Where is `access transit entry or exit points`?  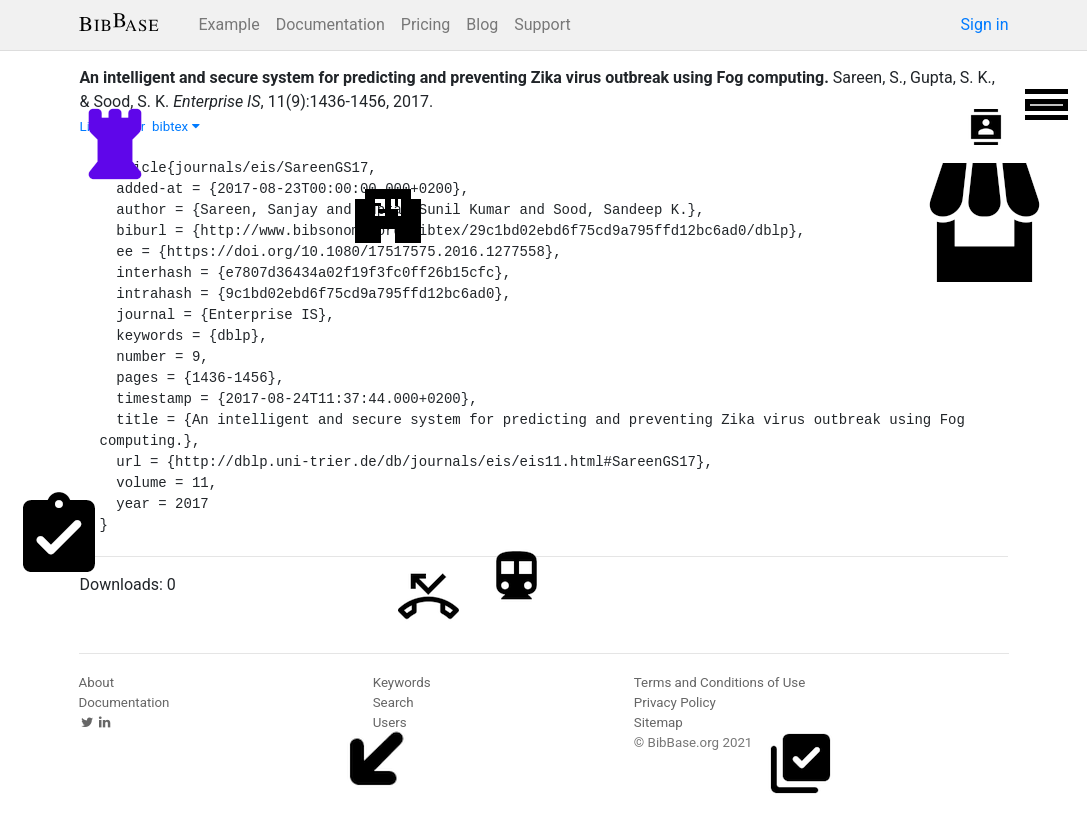
access transit entry or exit points is located at coordinates (378, 757).